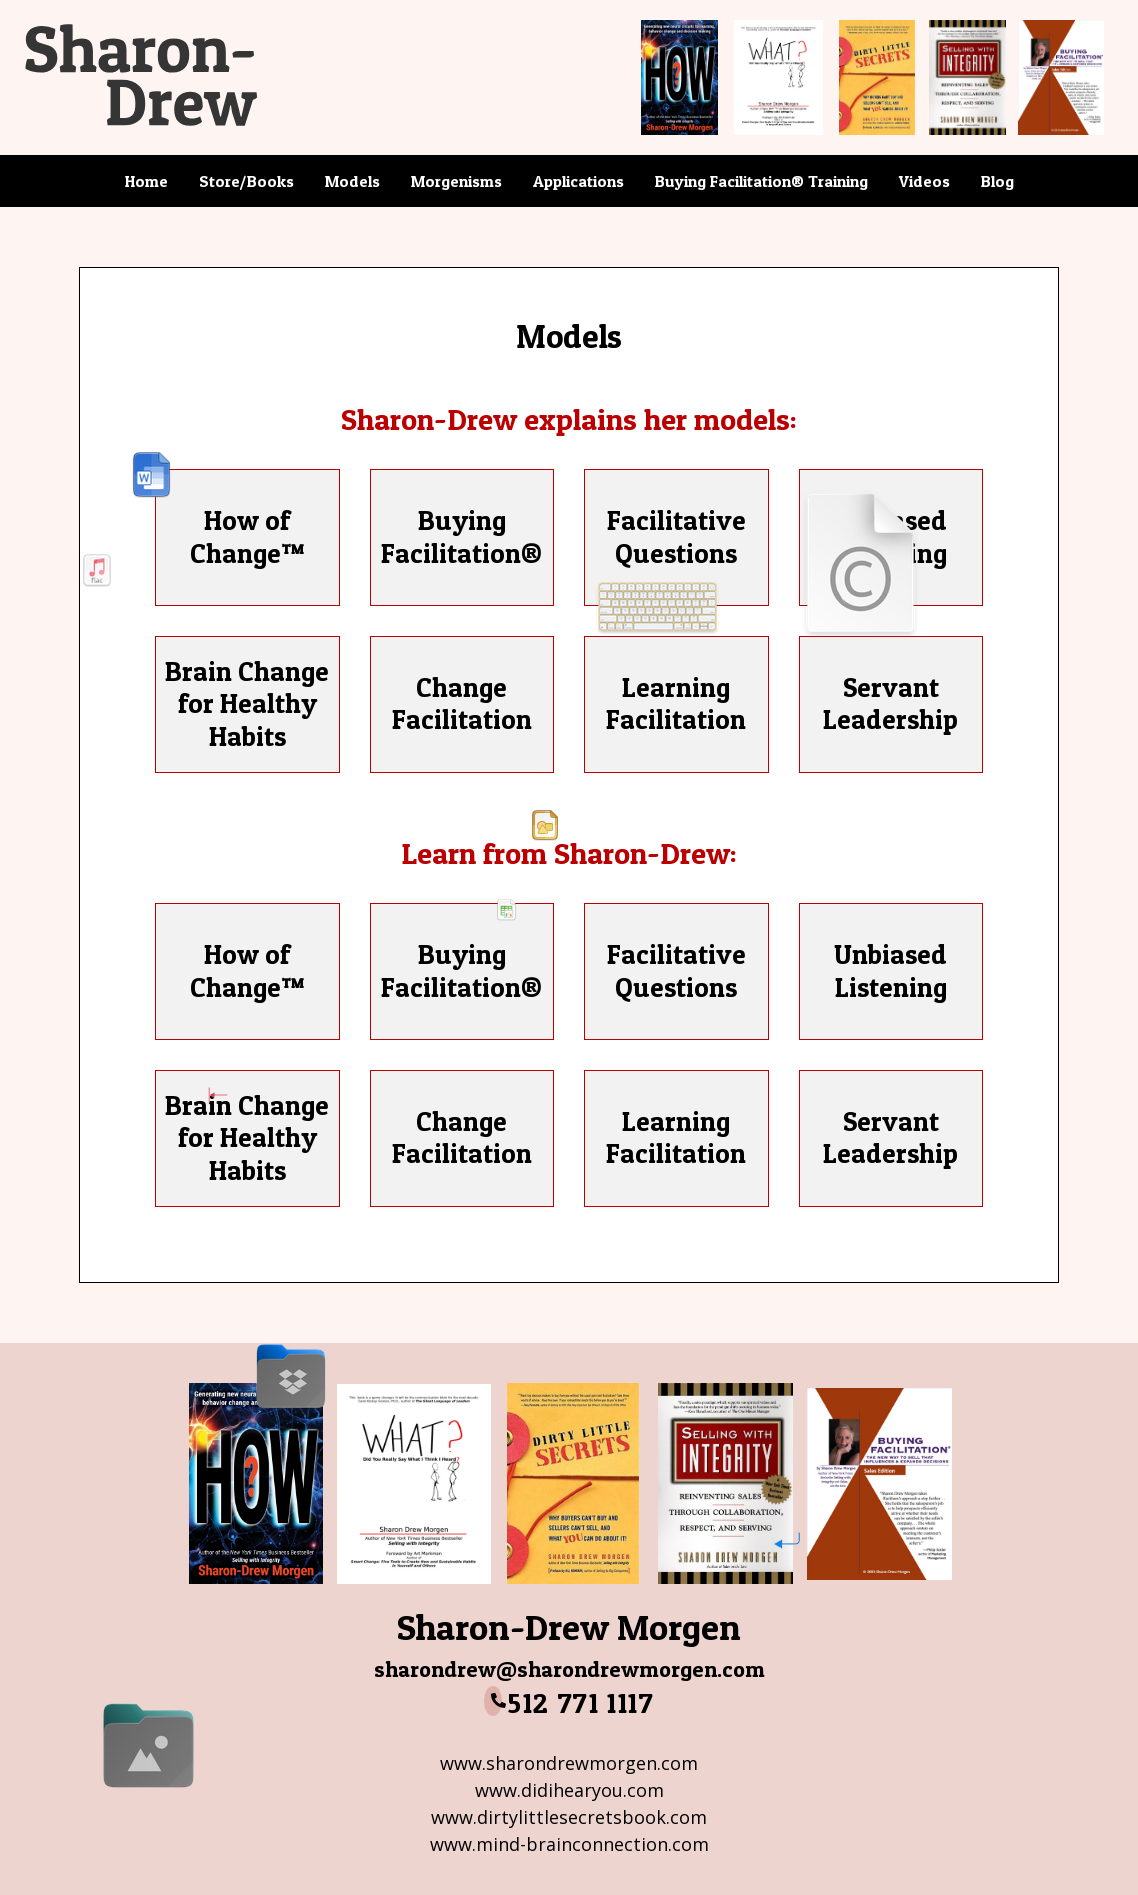 This screenshot has height=1895, width=1138. What do you see at coordinates (291, 1376) in the screenshot?
I see `open your dropbox synced folder` at bounding box center [291, 1376].